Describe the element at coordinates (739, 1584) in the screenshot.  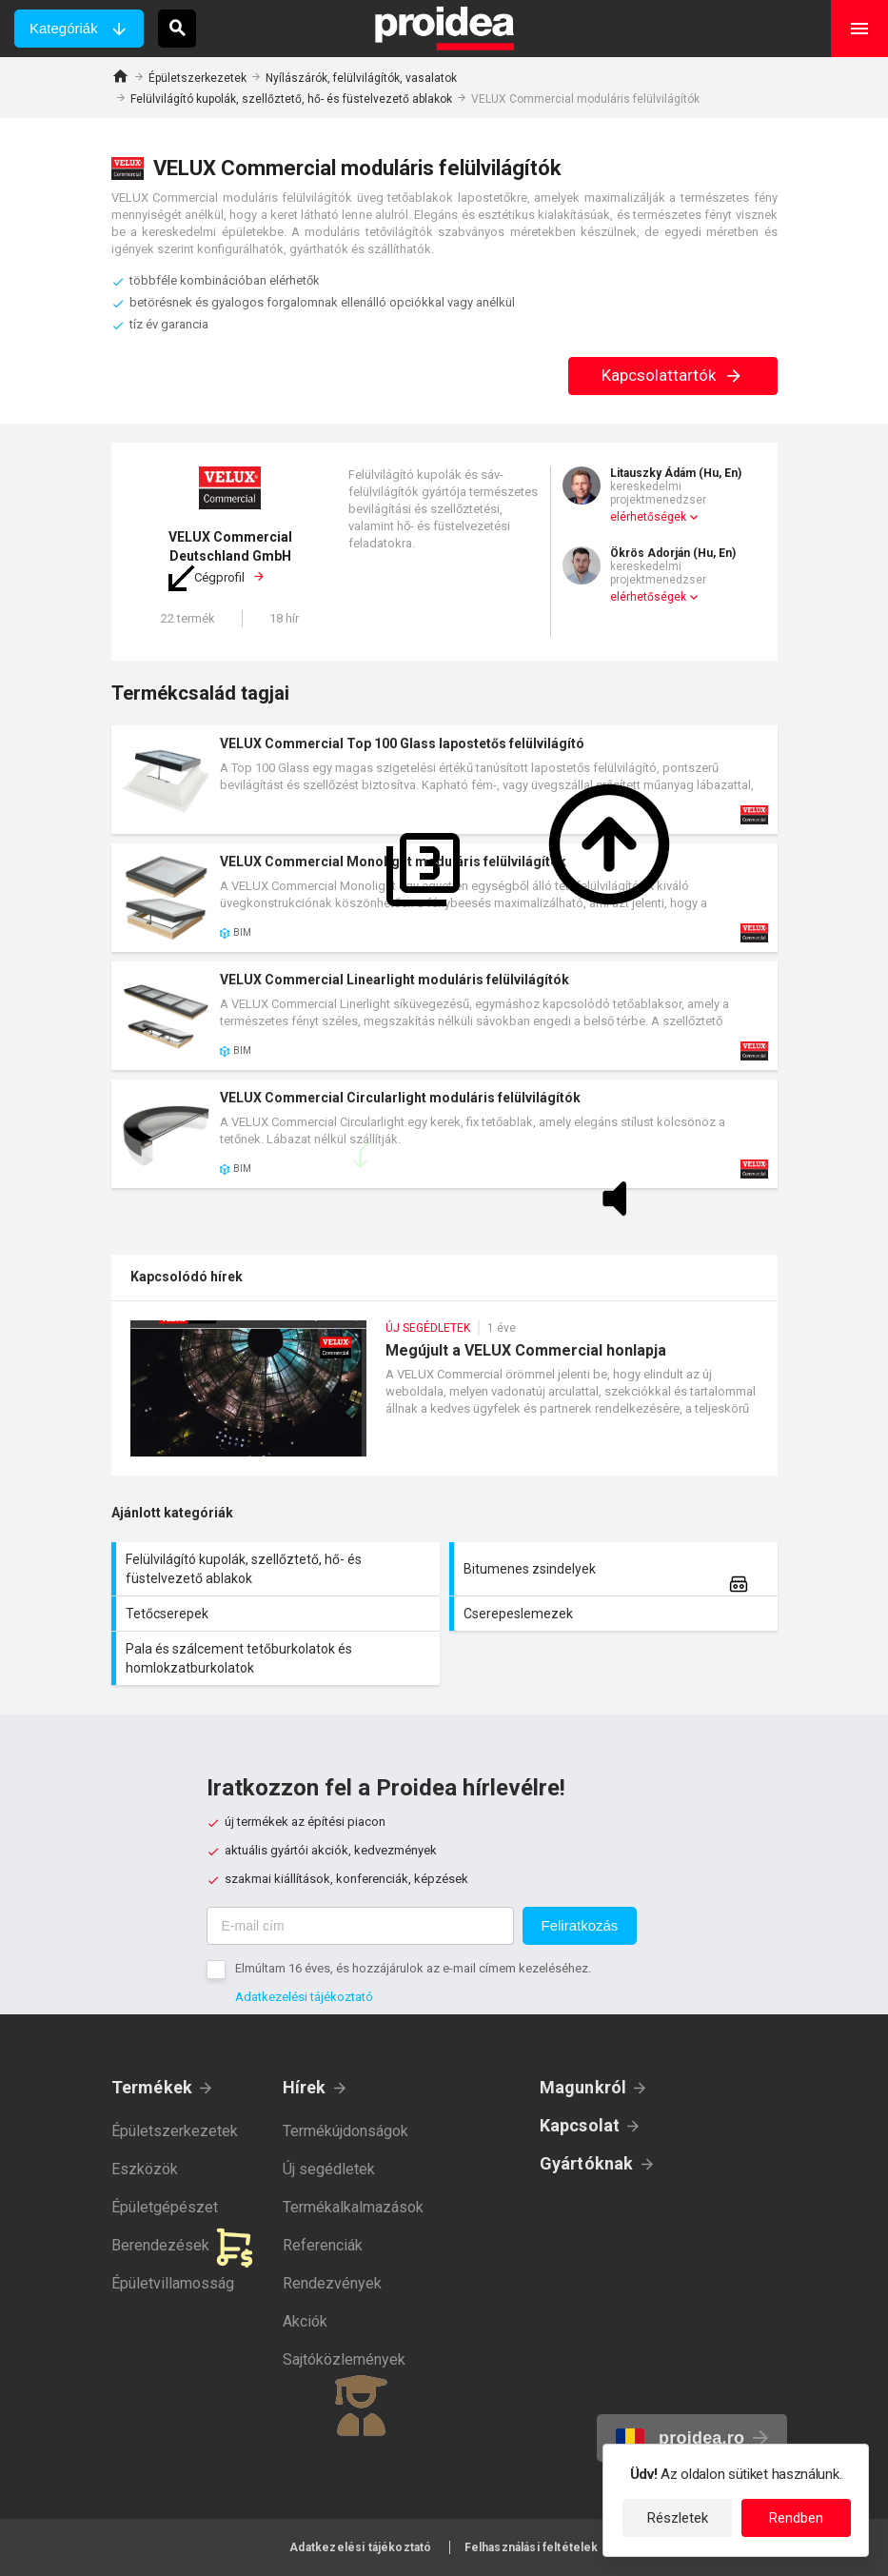
I see `play music or audio` at that location.